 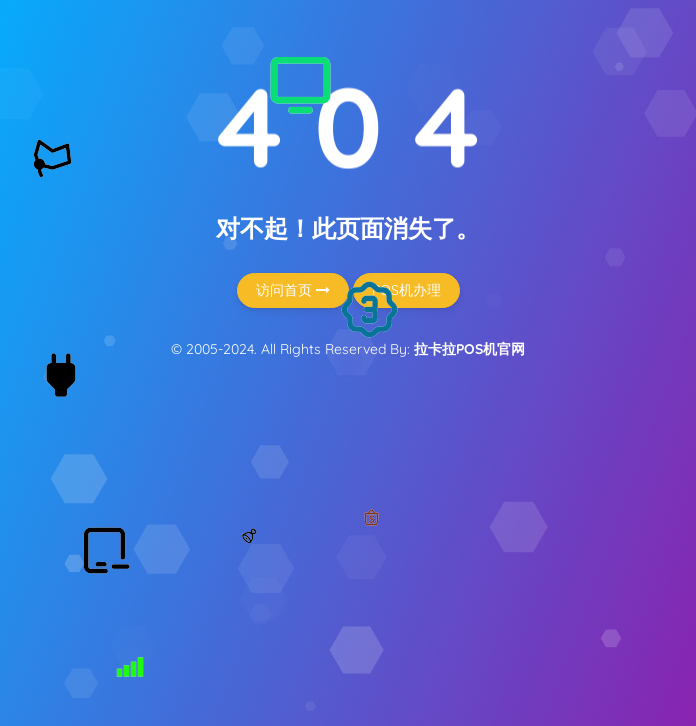 I want to click on indicates third place or bronze ranking, so click(x=369, y=309).